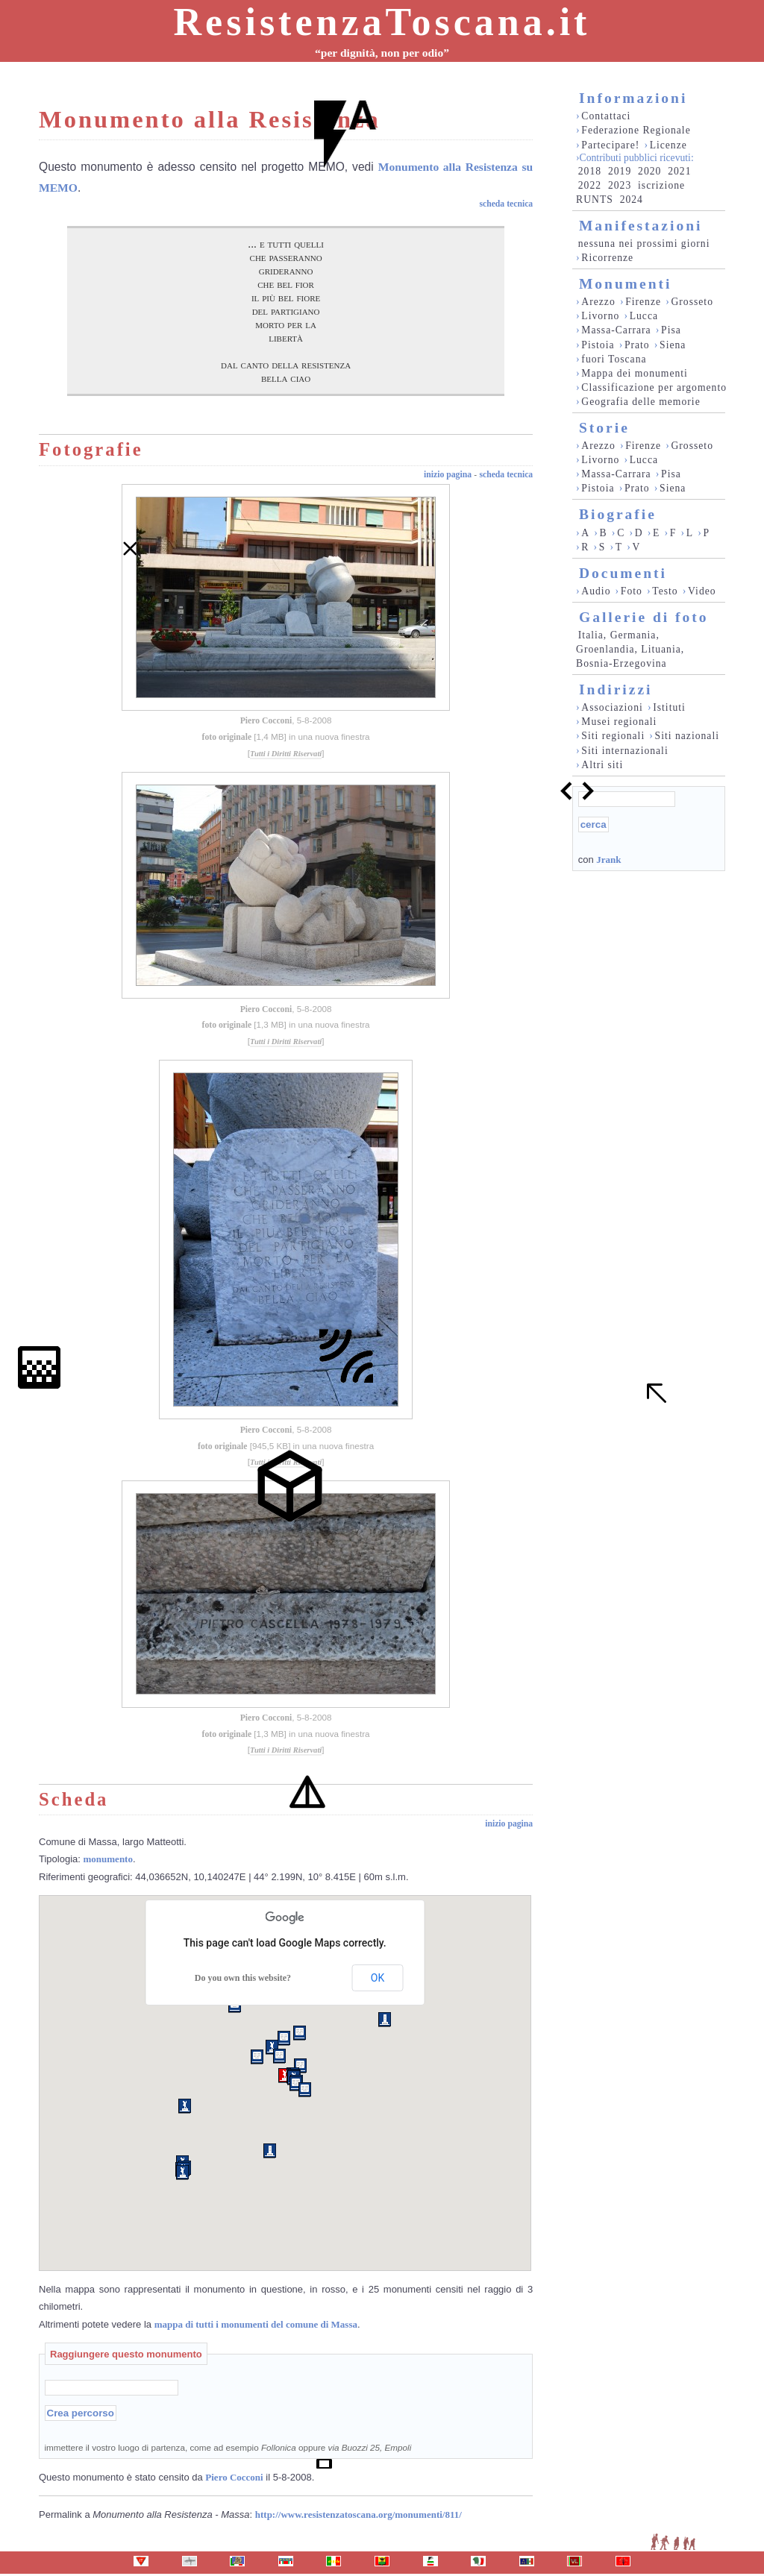  What do you see at coordinates (324, 2463) in the screenshot?
I see `switch device to landscape mode` at bounding box center [324, 2463].